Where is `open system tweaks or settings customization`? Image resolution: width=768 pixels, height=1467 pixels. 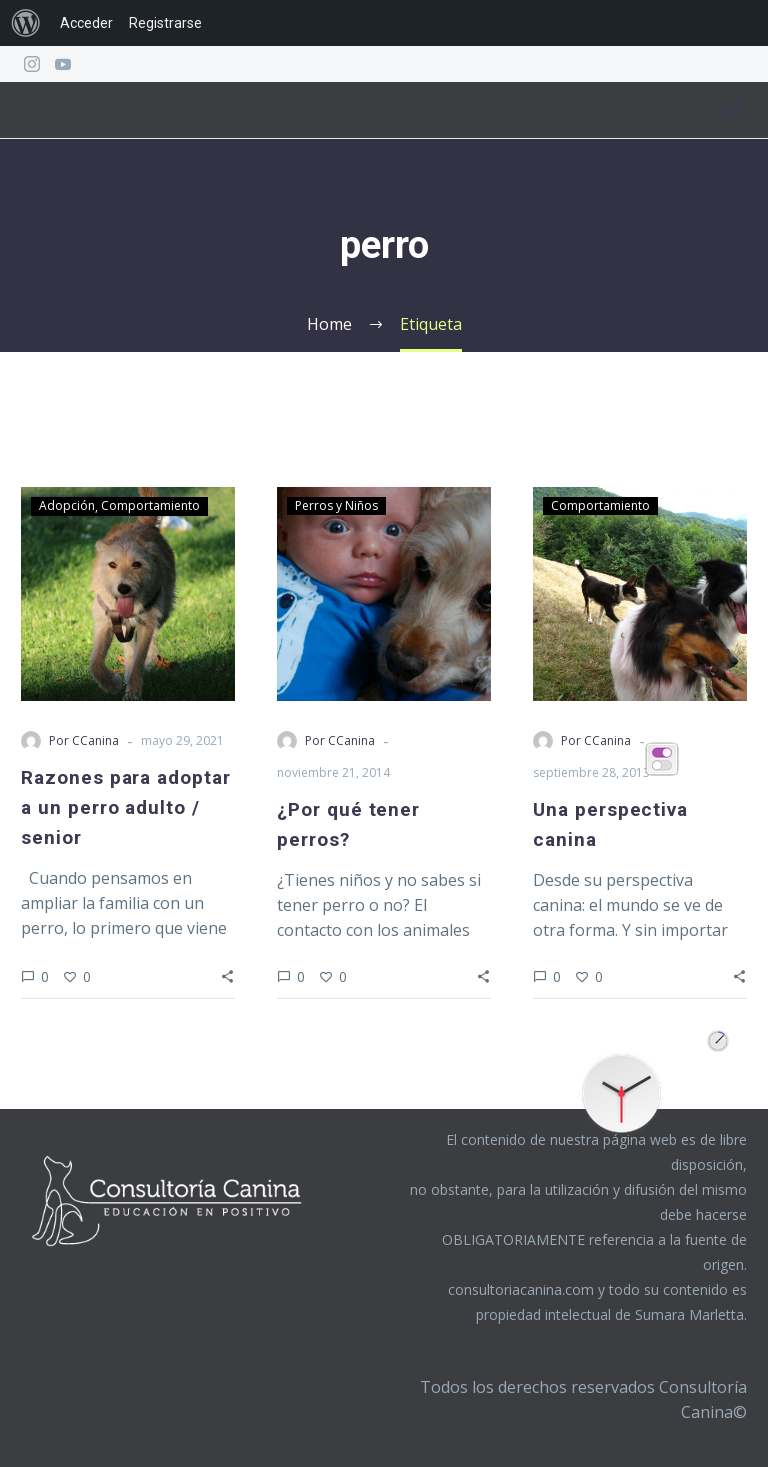 open system tweaks or settings customization is located at coordinates (662, 759).